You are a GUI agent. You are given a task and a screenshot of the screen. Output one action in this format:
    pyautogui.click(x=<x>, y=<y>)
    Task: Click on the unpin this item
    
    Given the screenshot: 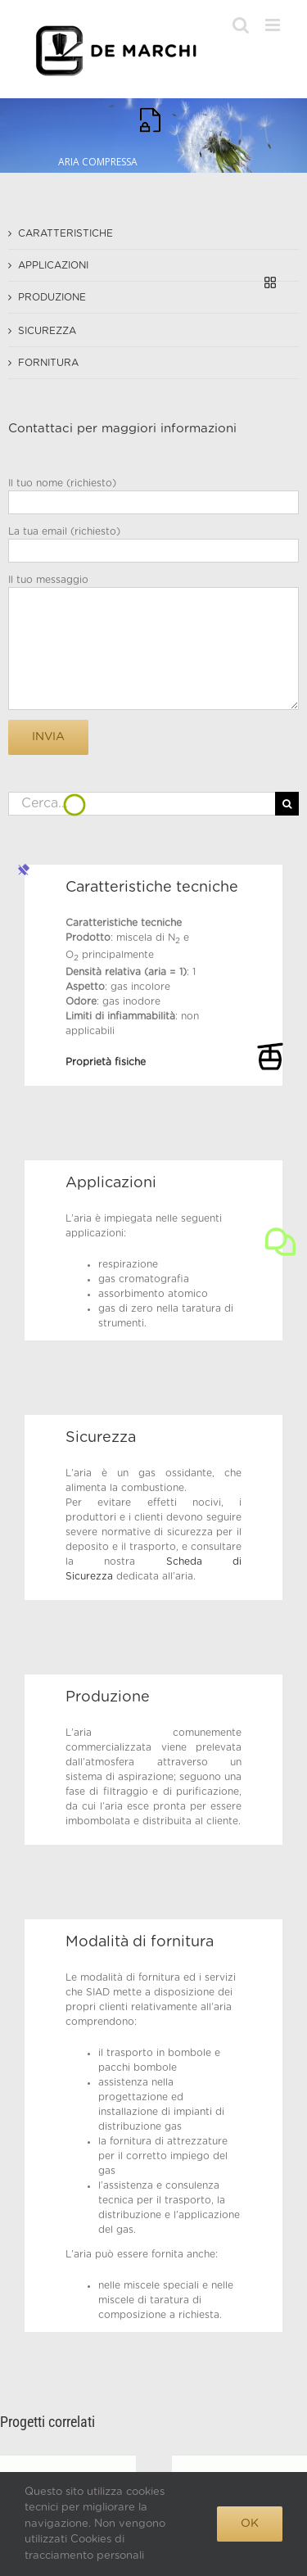 What is the action you would take?
    pyautogui.click(x=23, y=870)
    